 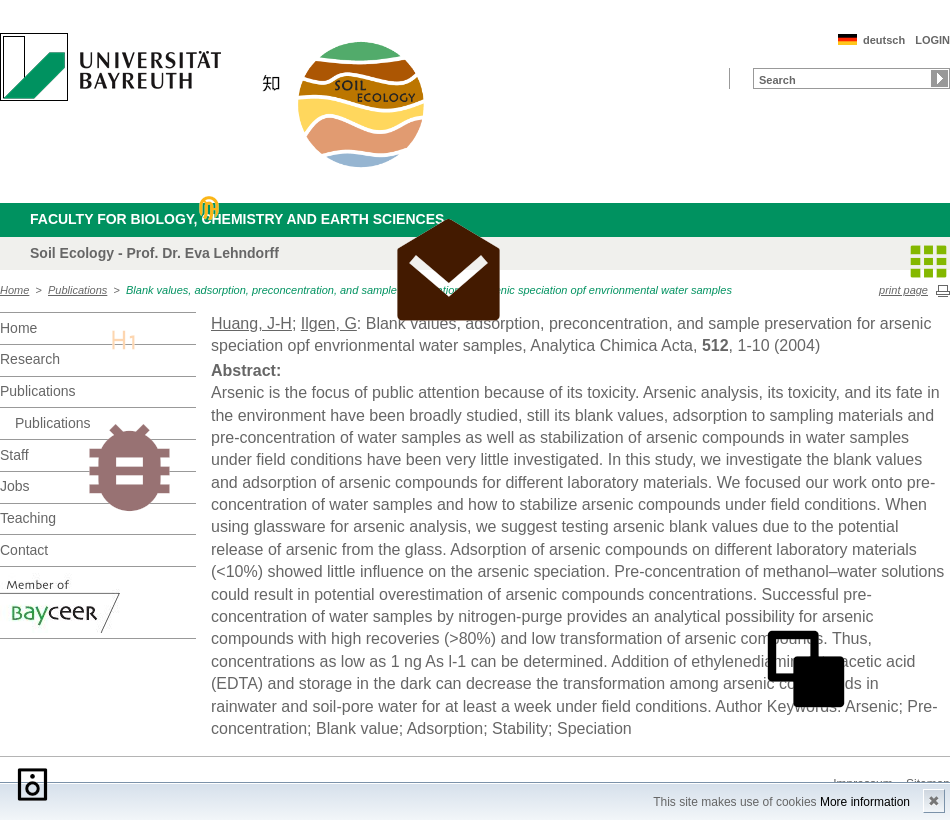 I want to click on report a bug or software issue, so click(x=129, y=466).